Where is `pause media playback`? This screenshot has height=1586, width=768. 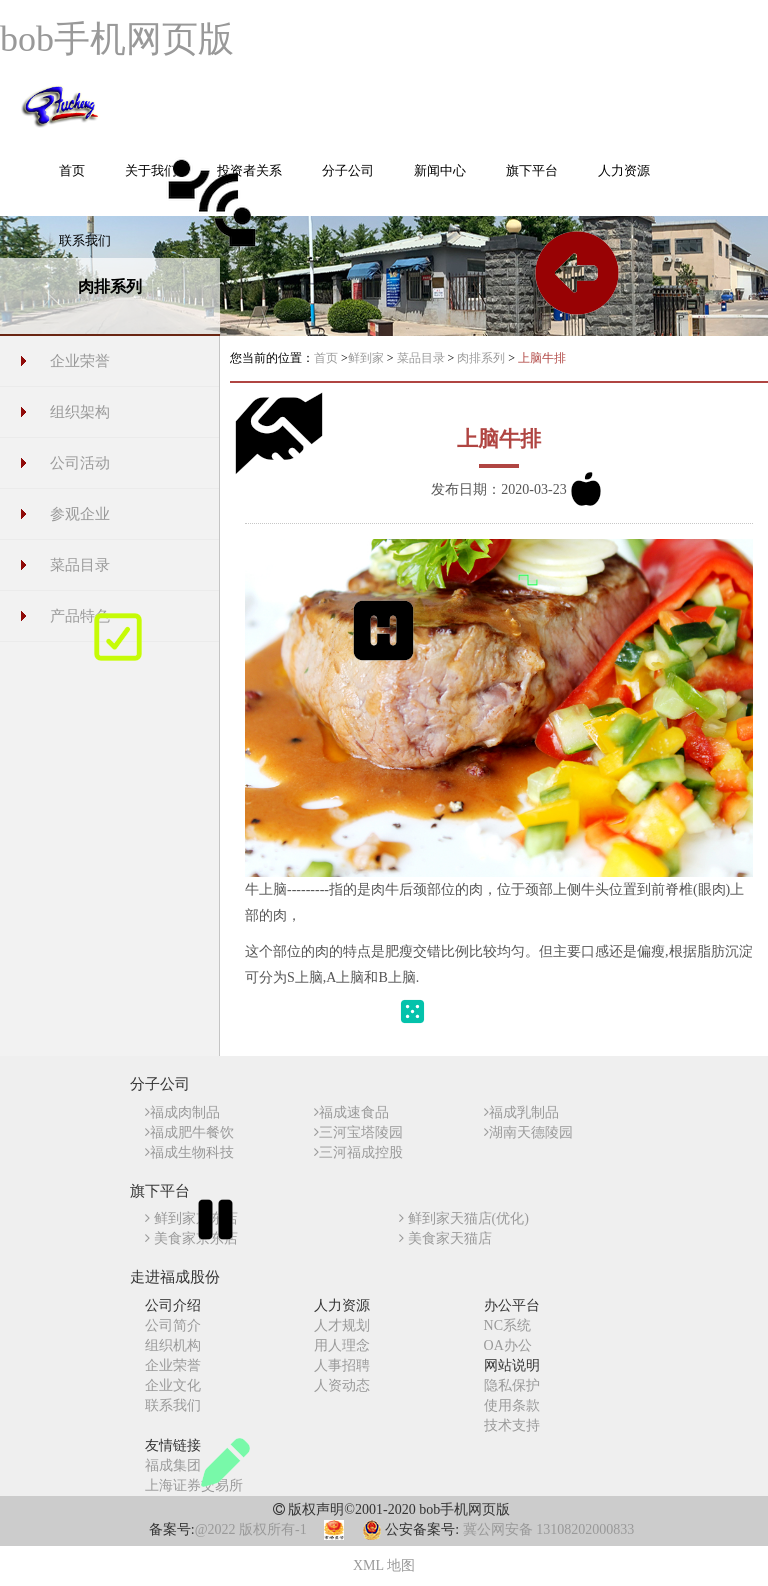
pause media playback is located at coordinates (215, 1219).